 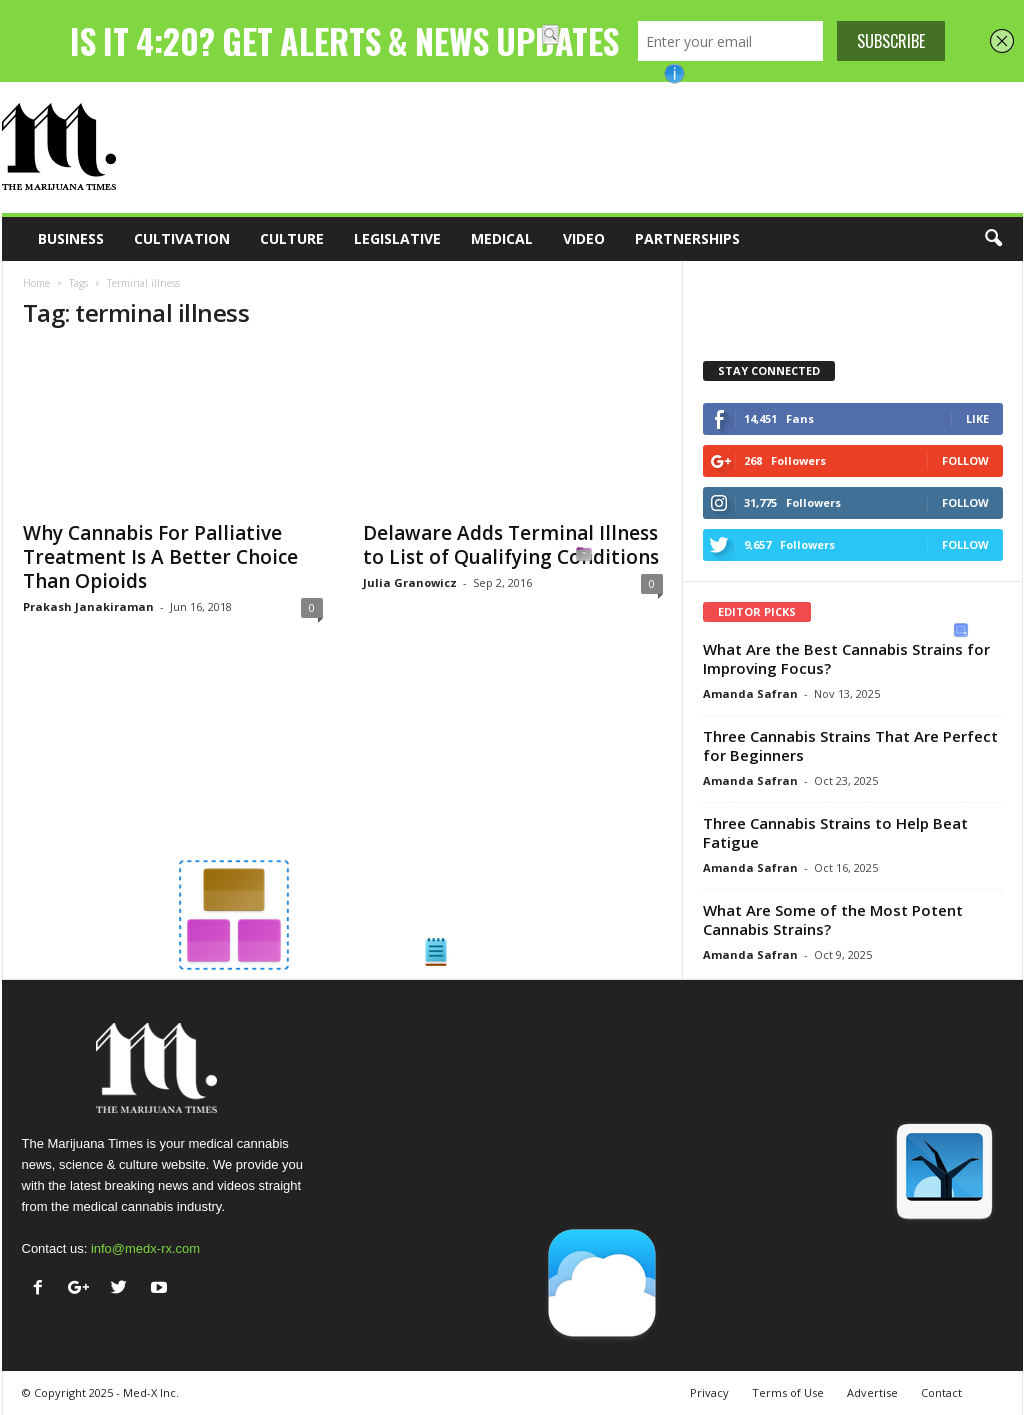 What do you see at coordinates (674, 73) in the screenshot?
I see `view information or details about this item` at bounding box center [674, 73].